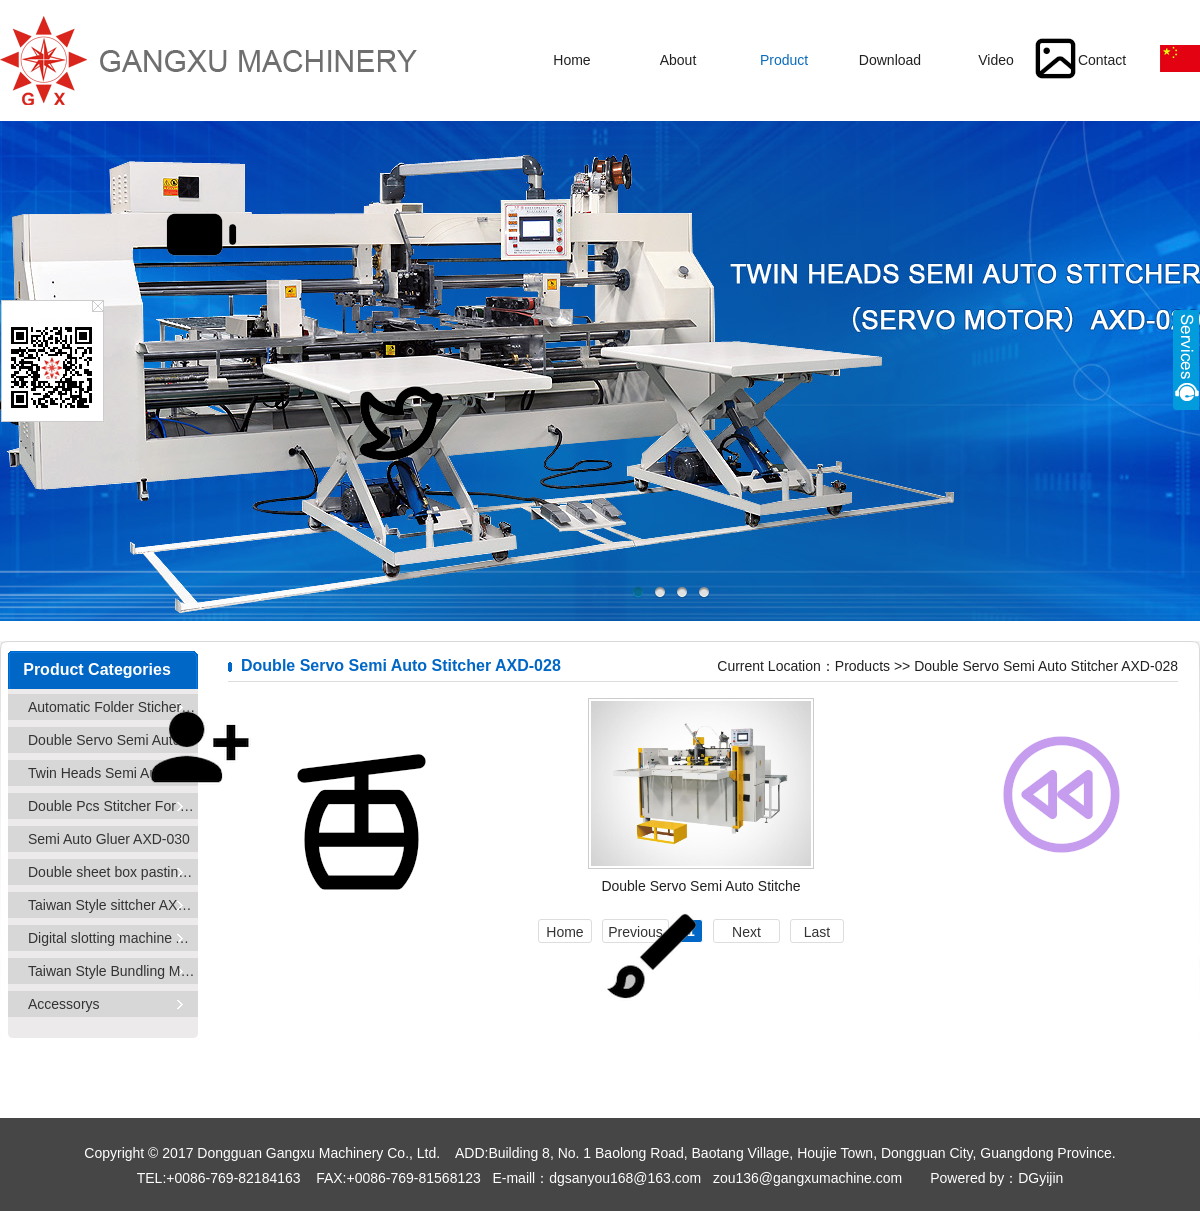 The image size is (1200, 1211). What do you see at coordinates (1061, 794) in the screenshot?
I see `rewind or skip backward in media playback` at bounding box center [1061, 794].